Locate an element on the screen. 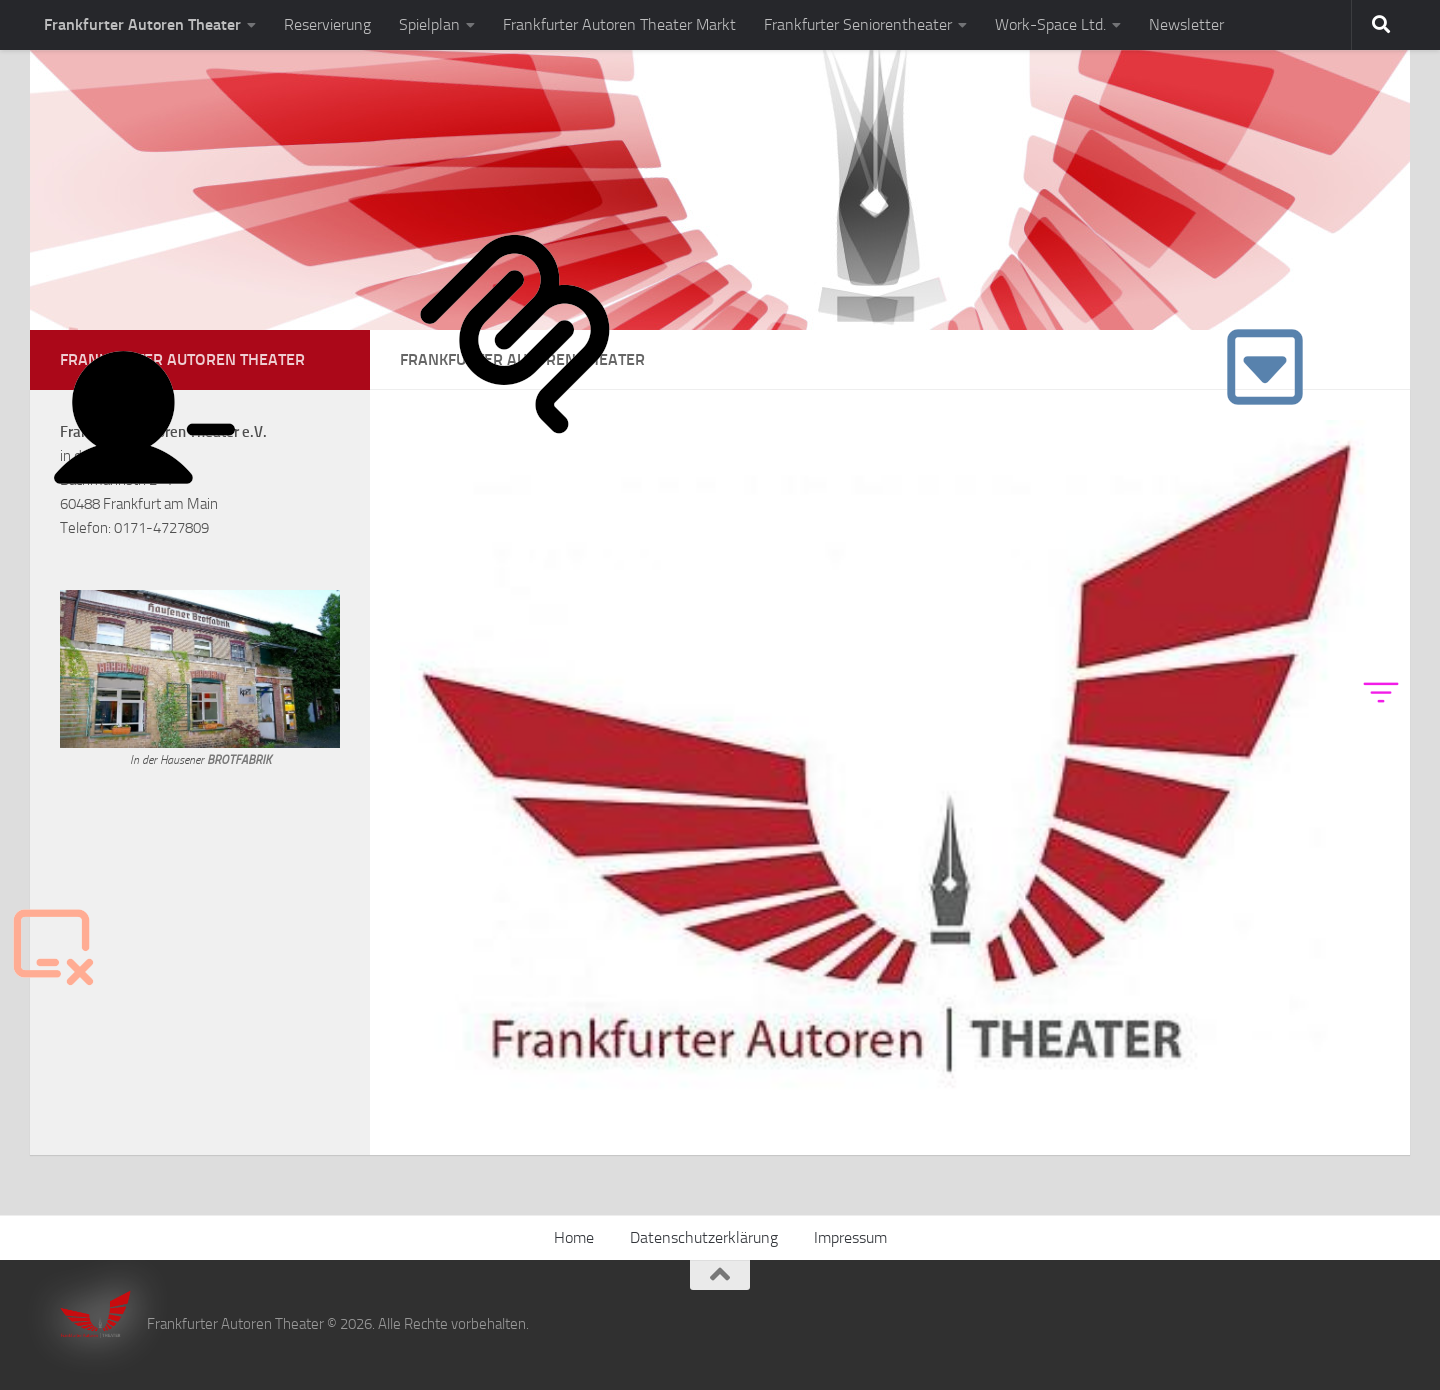  disconnect or remove iPad from horizontal display is located at coordinates (51, 943).